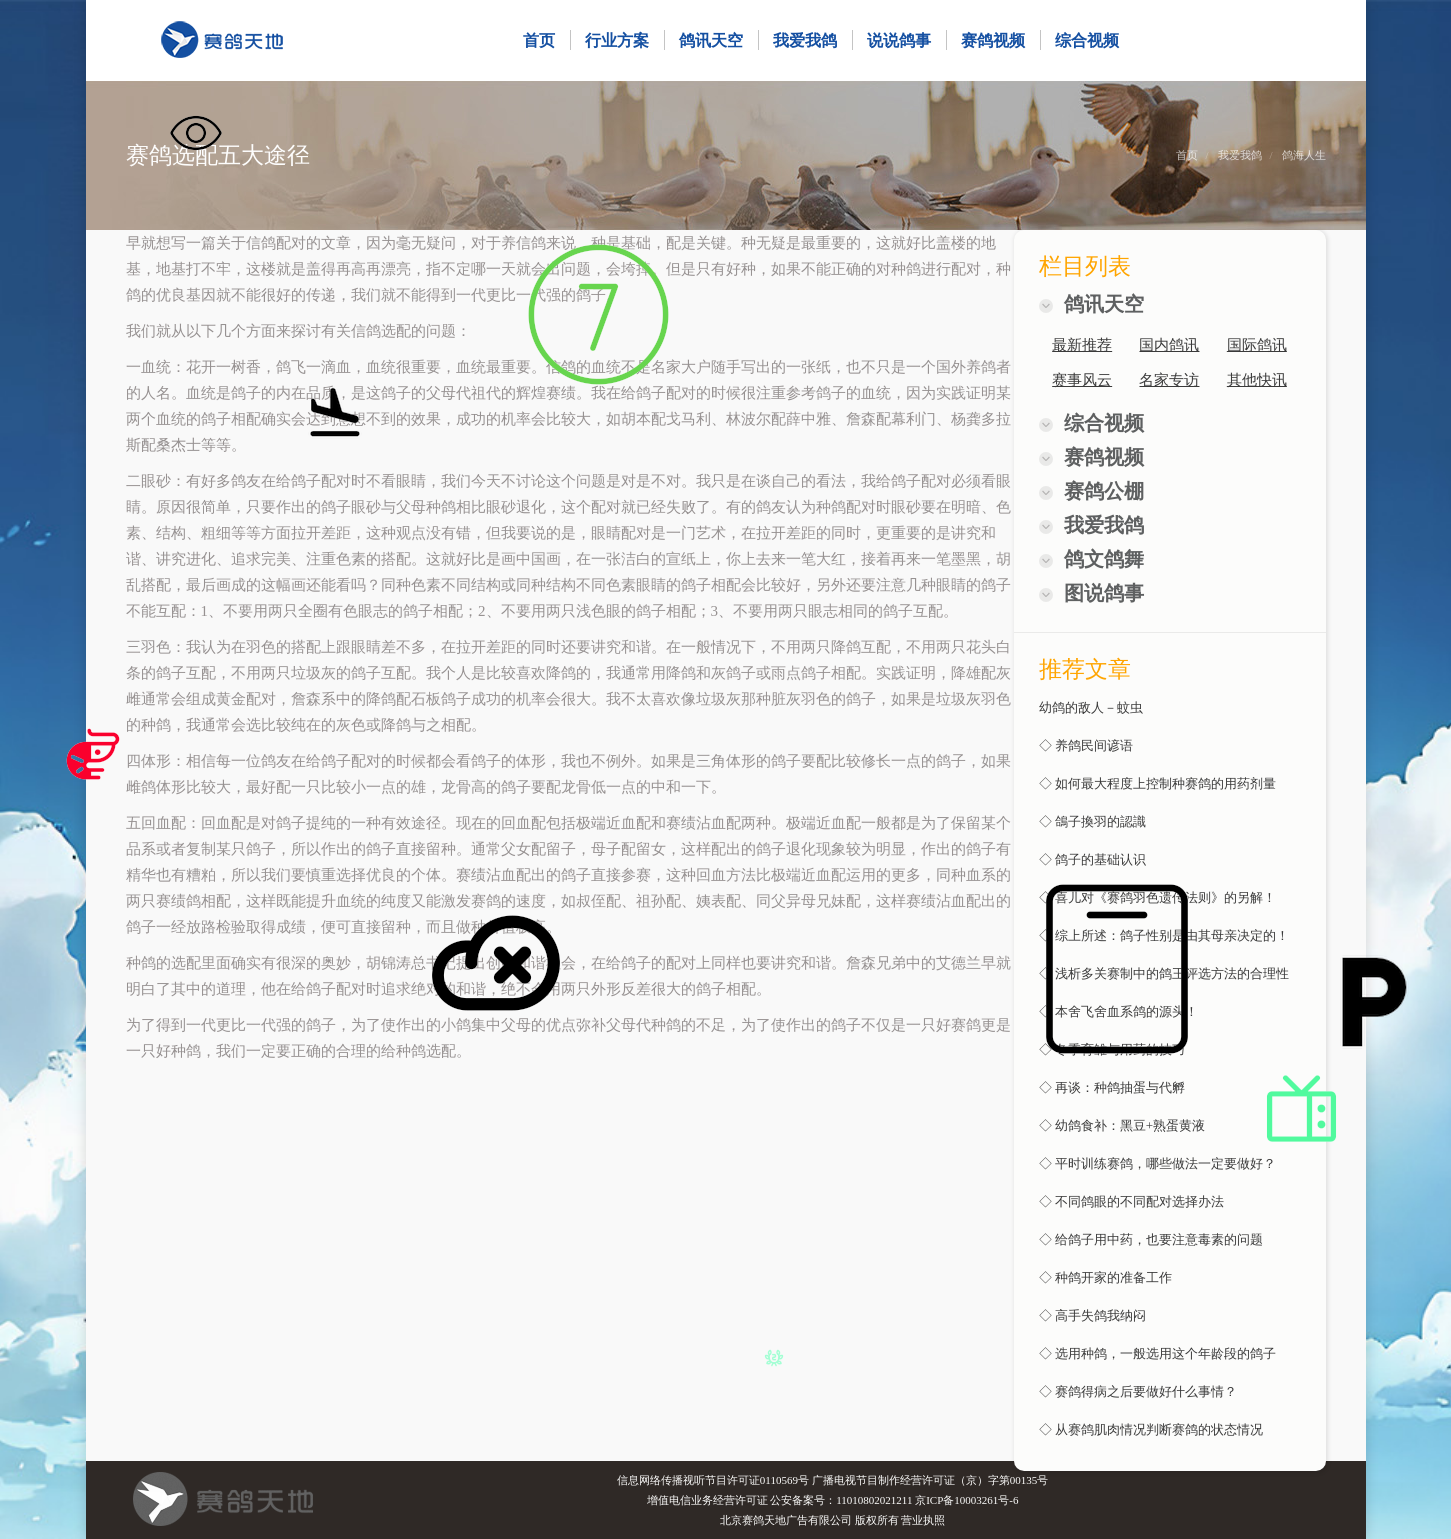 This screenshot has height=1539, width=1451. What do you see at coordinates (1372, 1002) in the screenshot?
I see `find nearby parking locations` at bounding box center [1372, 1002].